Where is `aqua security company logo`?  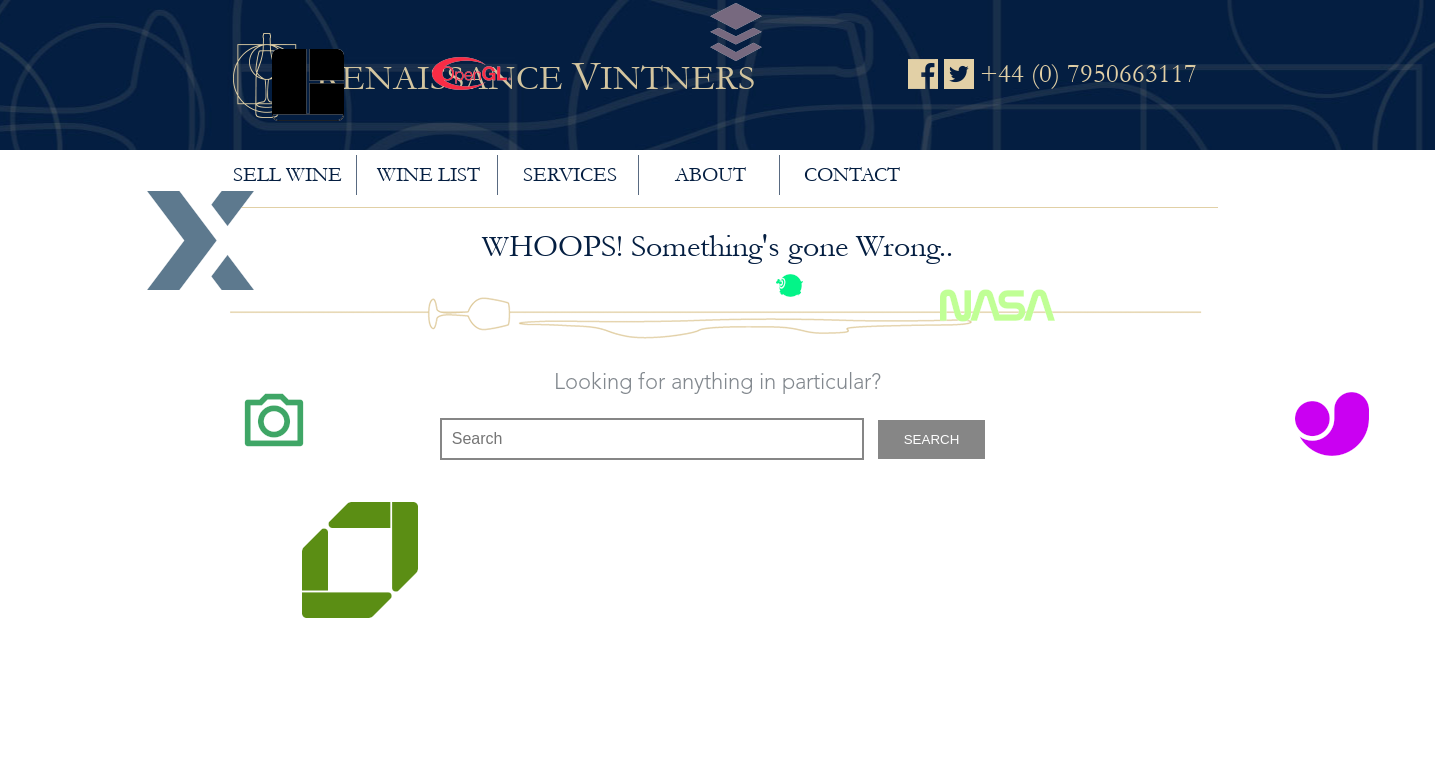
aqua security company logo is located at coordinates (360, 560).